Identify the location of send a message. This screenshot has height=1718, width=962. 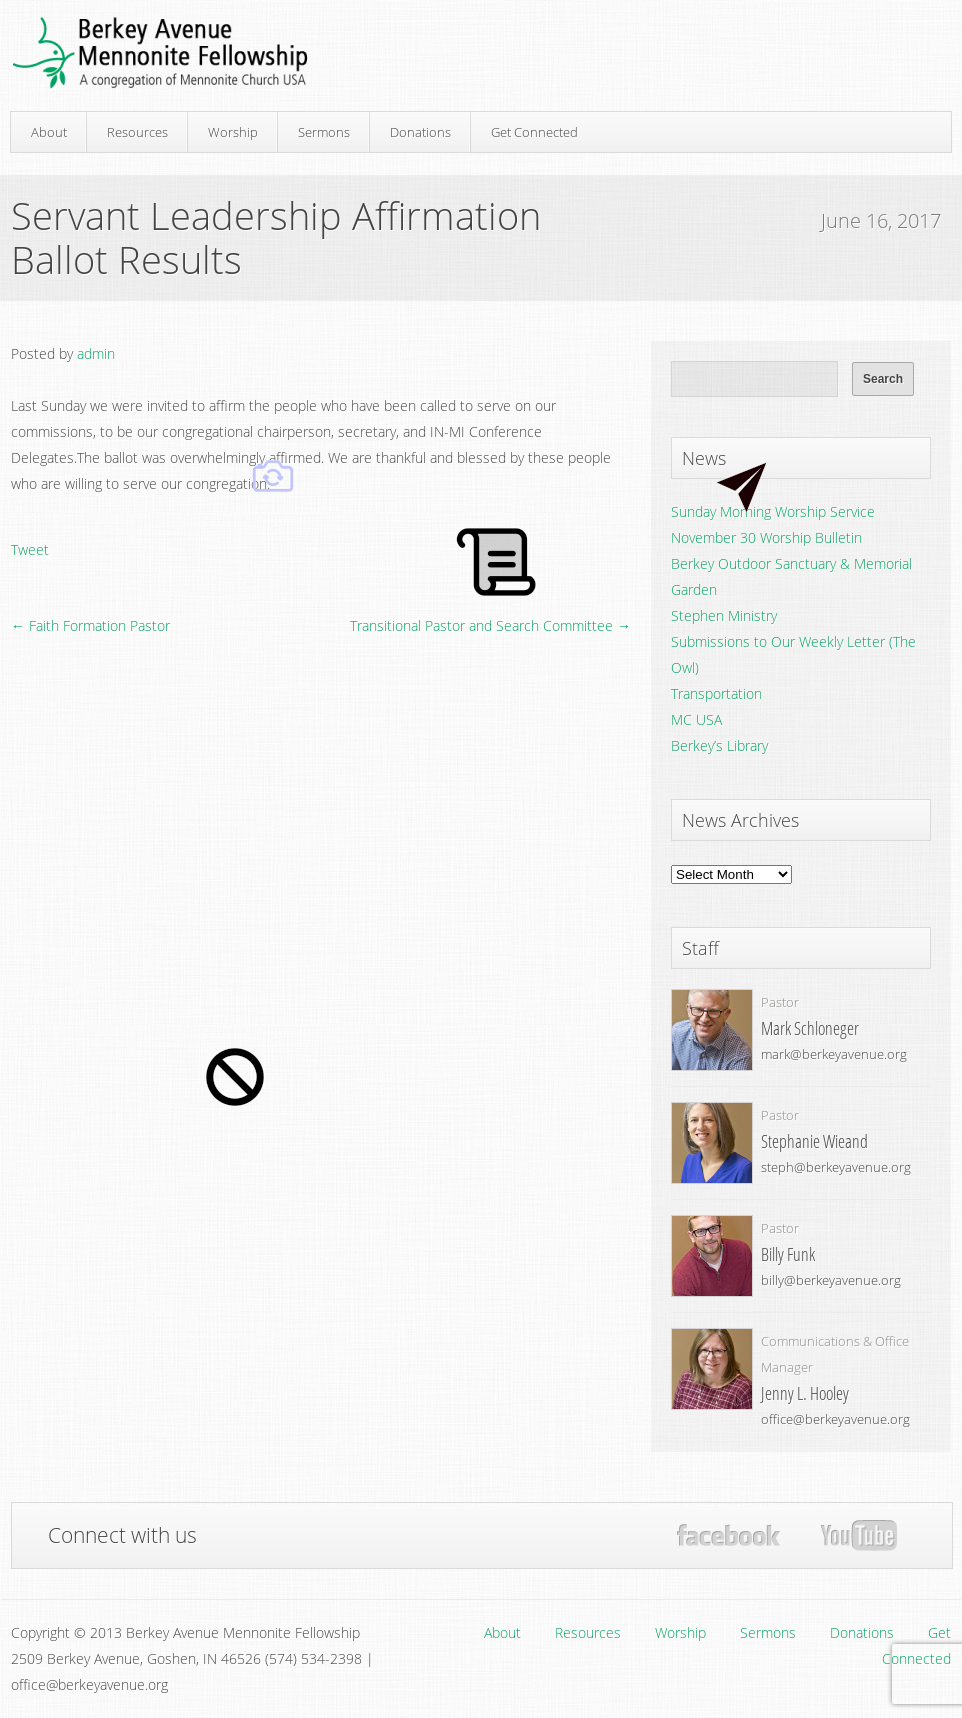
(741, 487).